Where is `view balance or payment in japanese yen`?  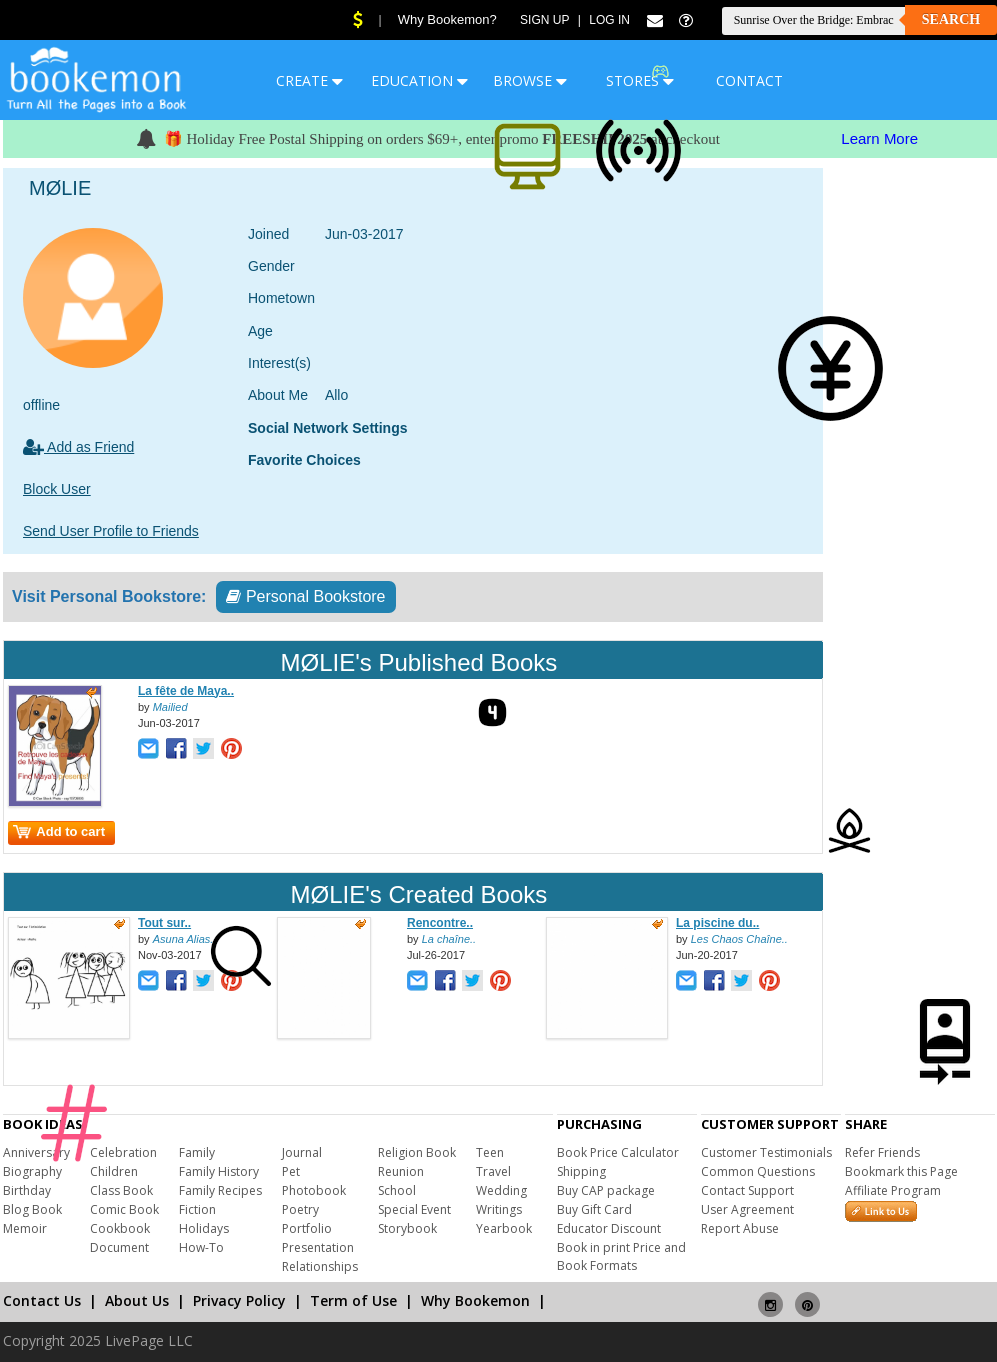 view balance or payment in japanese yen is located at coordinates (830, 368).